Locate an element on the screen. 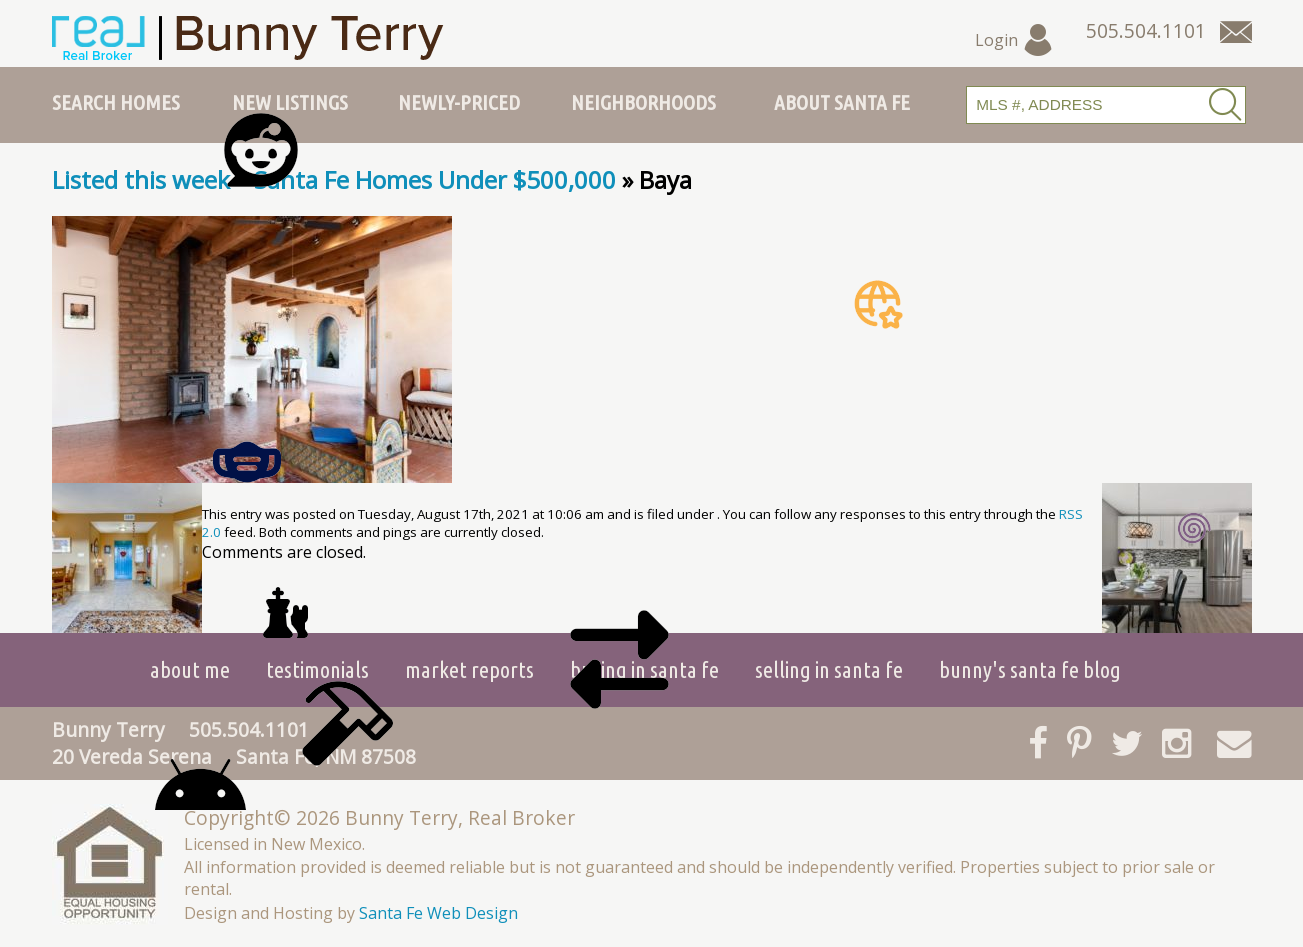 Image resolution: width=1303 pixels, height=947 pixels. access tools or settings is located at coordinates (343, 725).